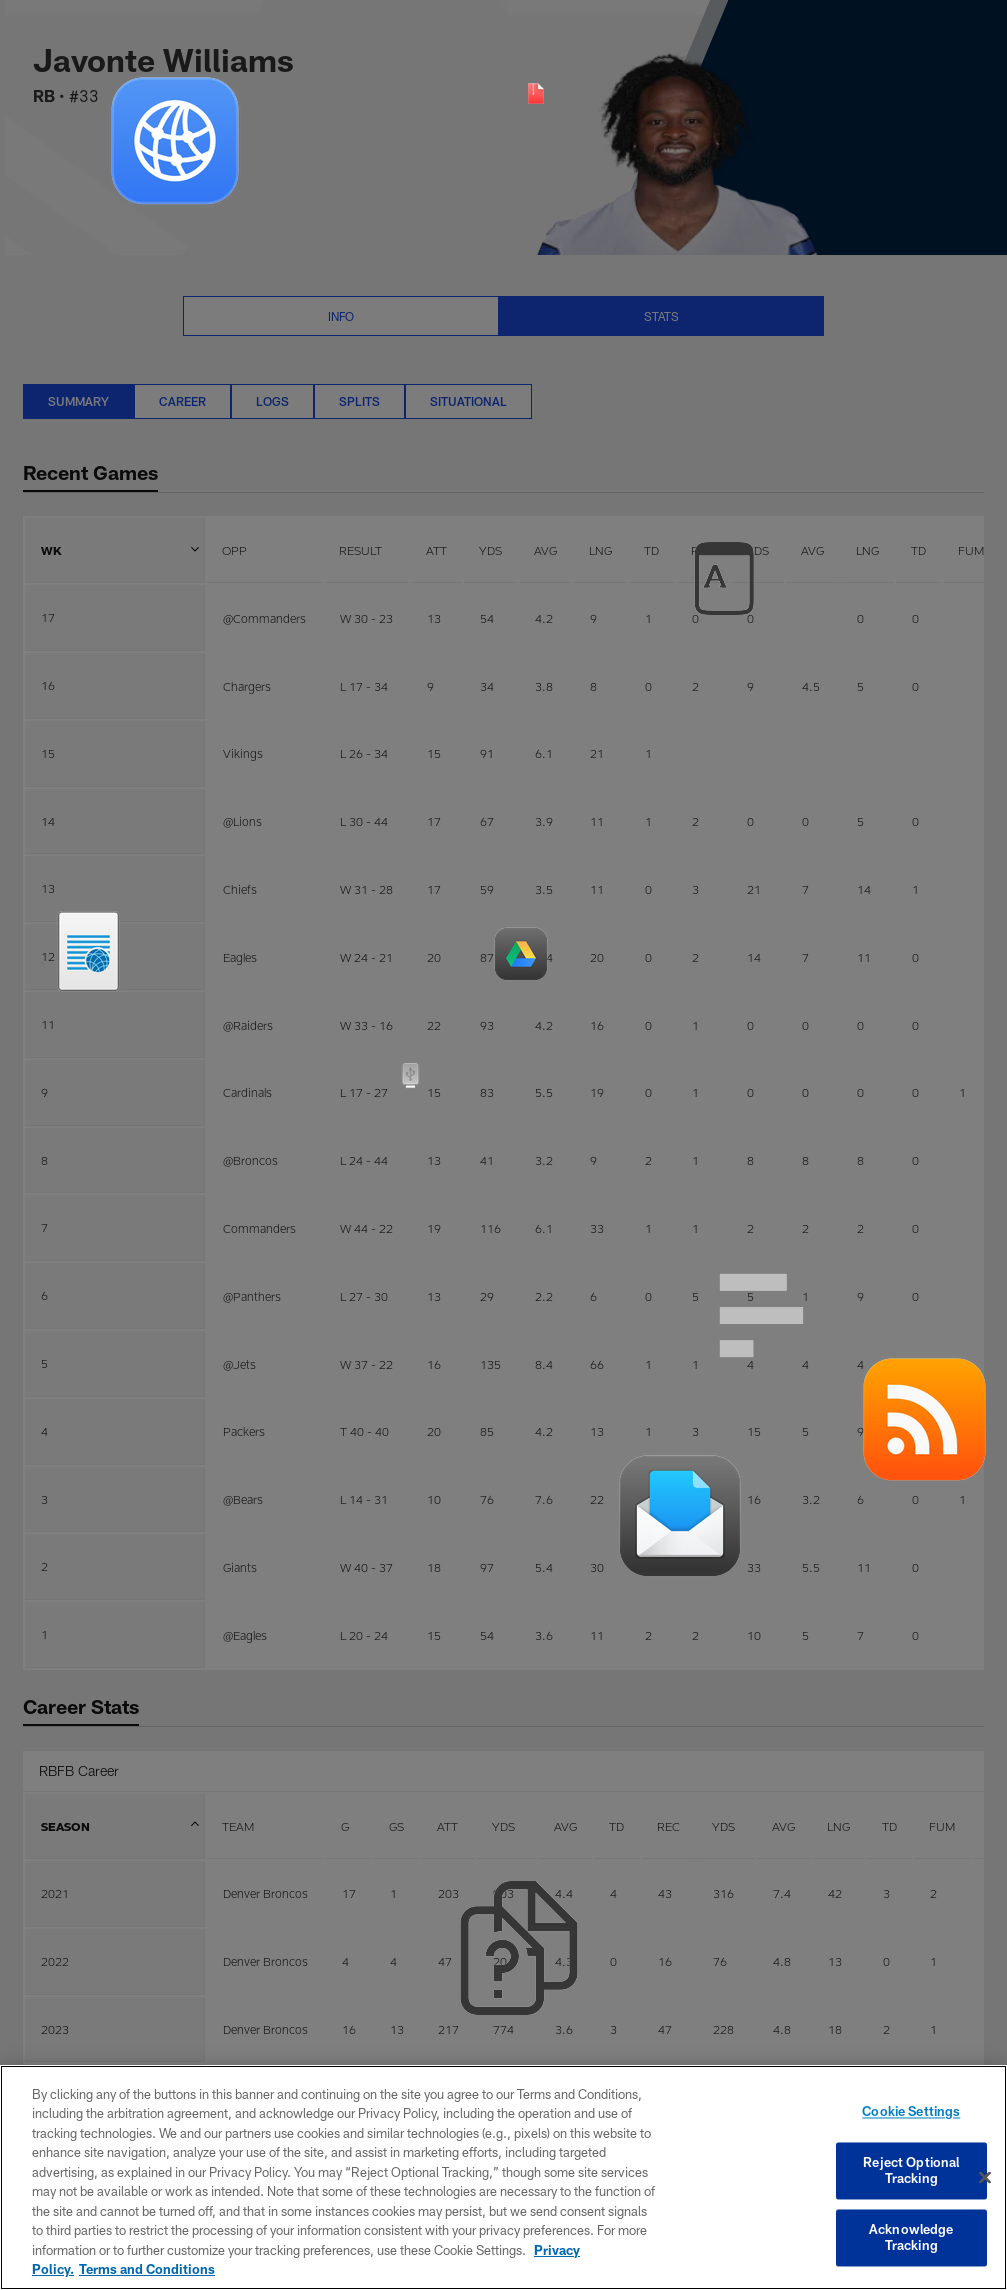 The height and width of the screenshot is (2290, 1007). I want to click on open Google Drive app, so click(521, 954).